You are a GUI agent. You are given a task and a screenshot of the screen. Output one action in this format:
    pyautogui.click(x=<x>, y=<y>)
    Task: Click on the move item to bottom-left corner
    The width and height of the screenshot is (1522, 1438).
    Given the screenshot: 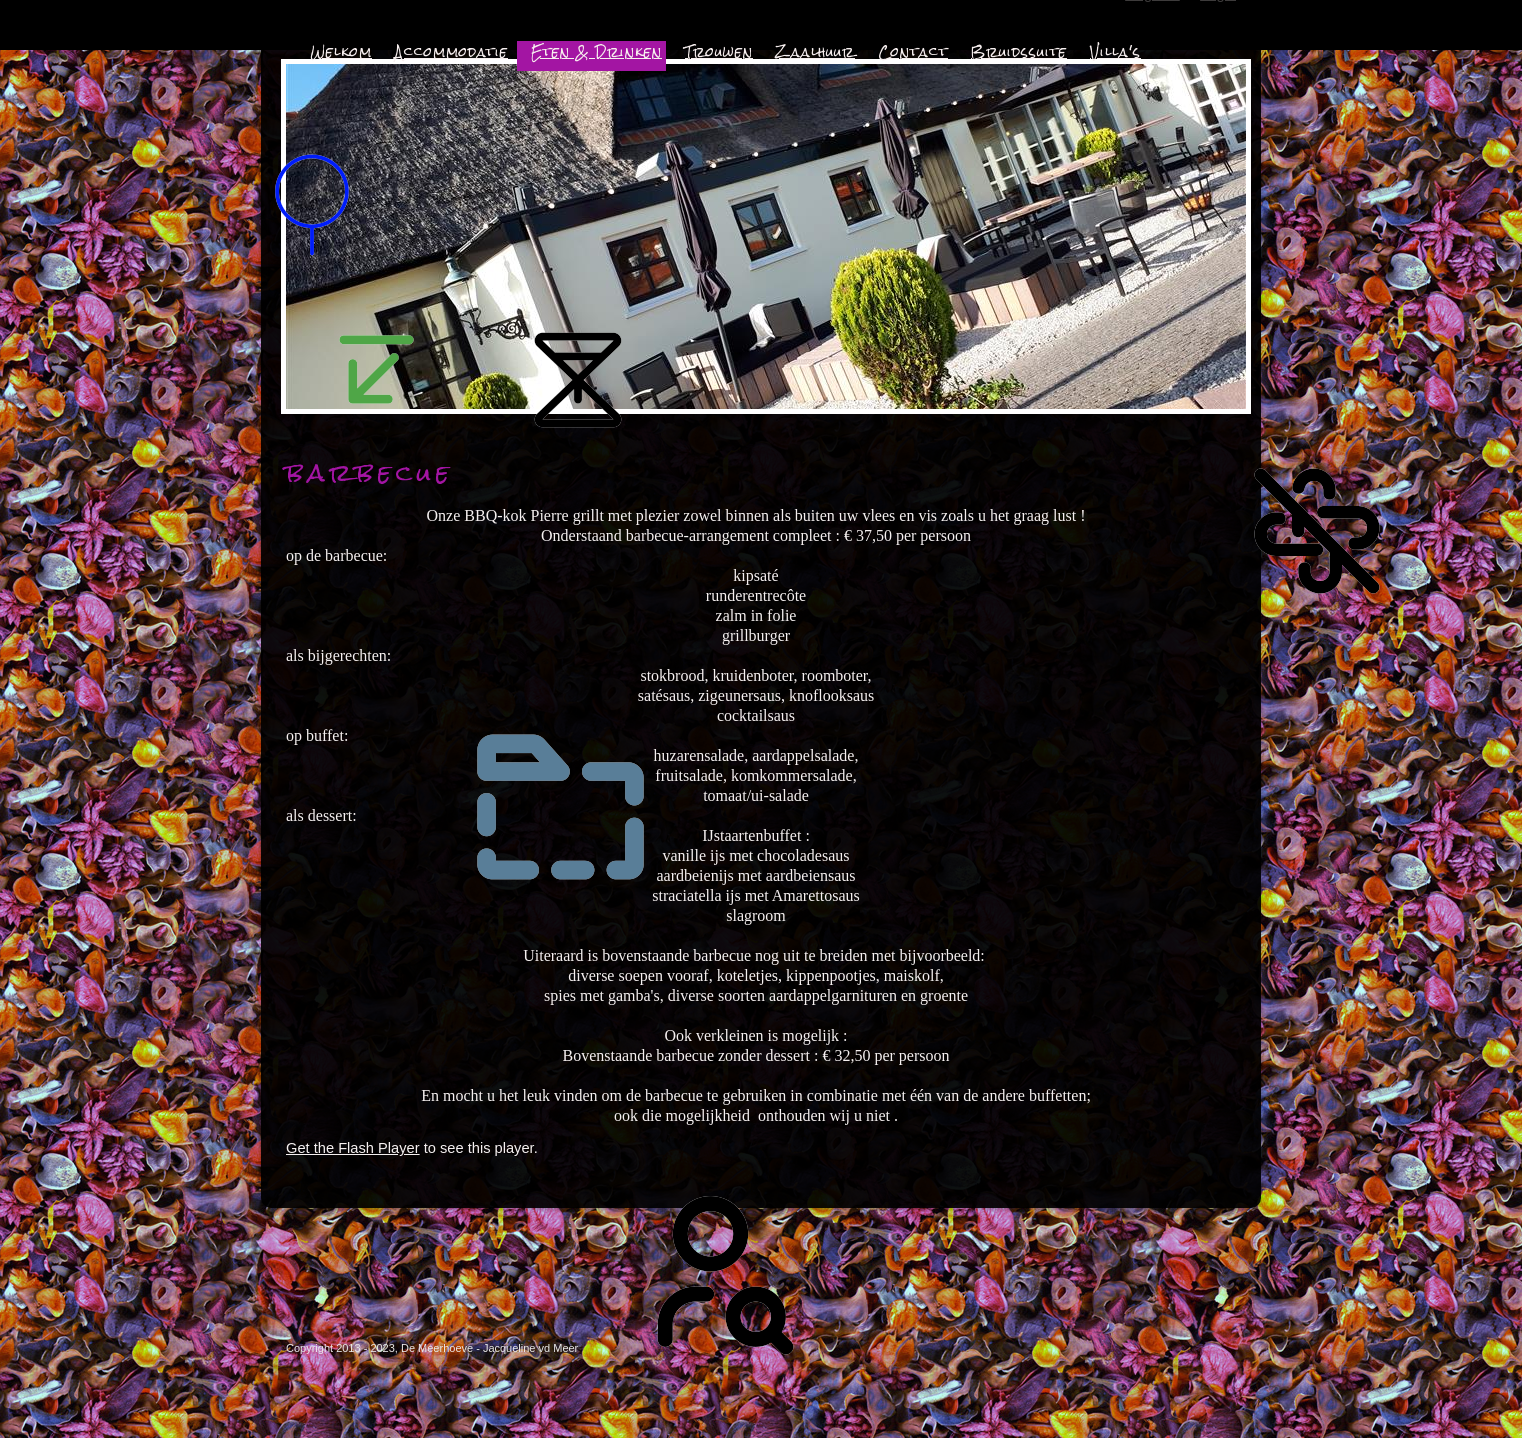 What is the action you would take?
    pyautogui.click(x=373, y=369)
    